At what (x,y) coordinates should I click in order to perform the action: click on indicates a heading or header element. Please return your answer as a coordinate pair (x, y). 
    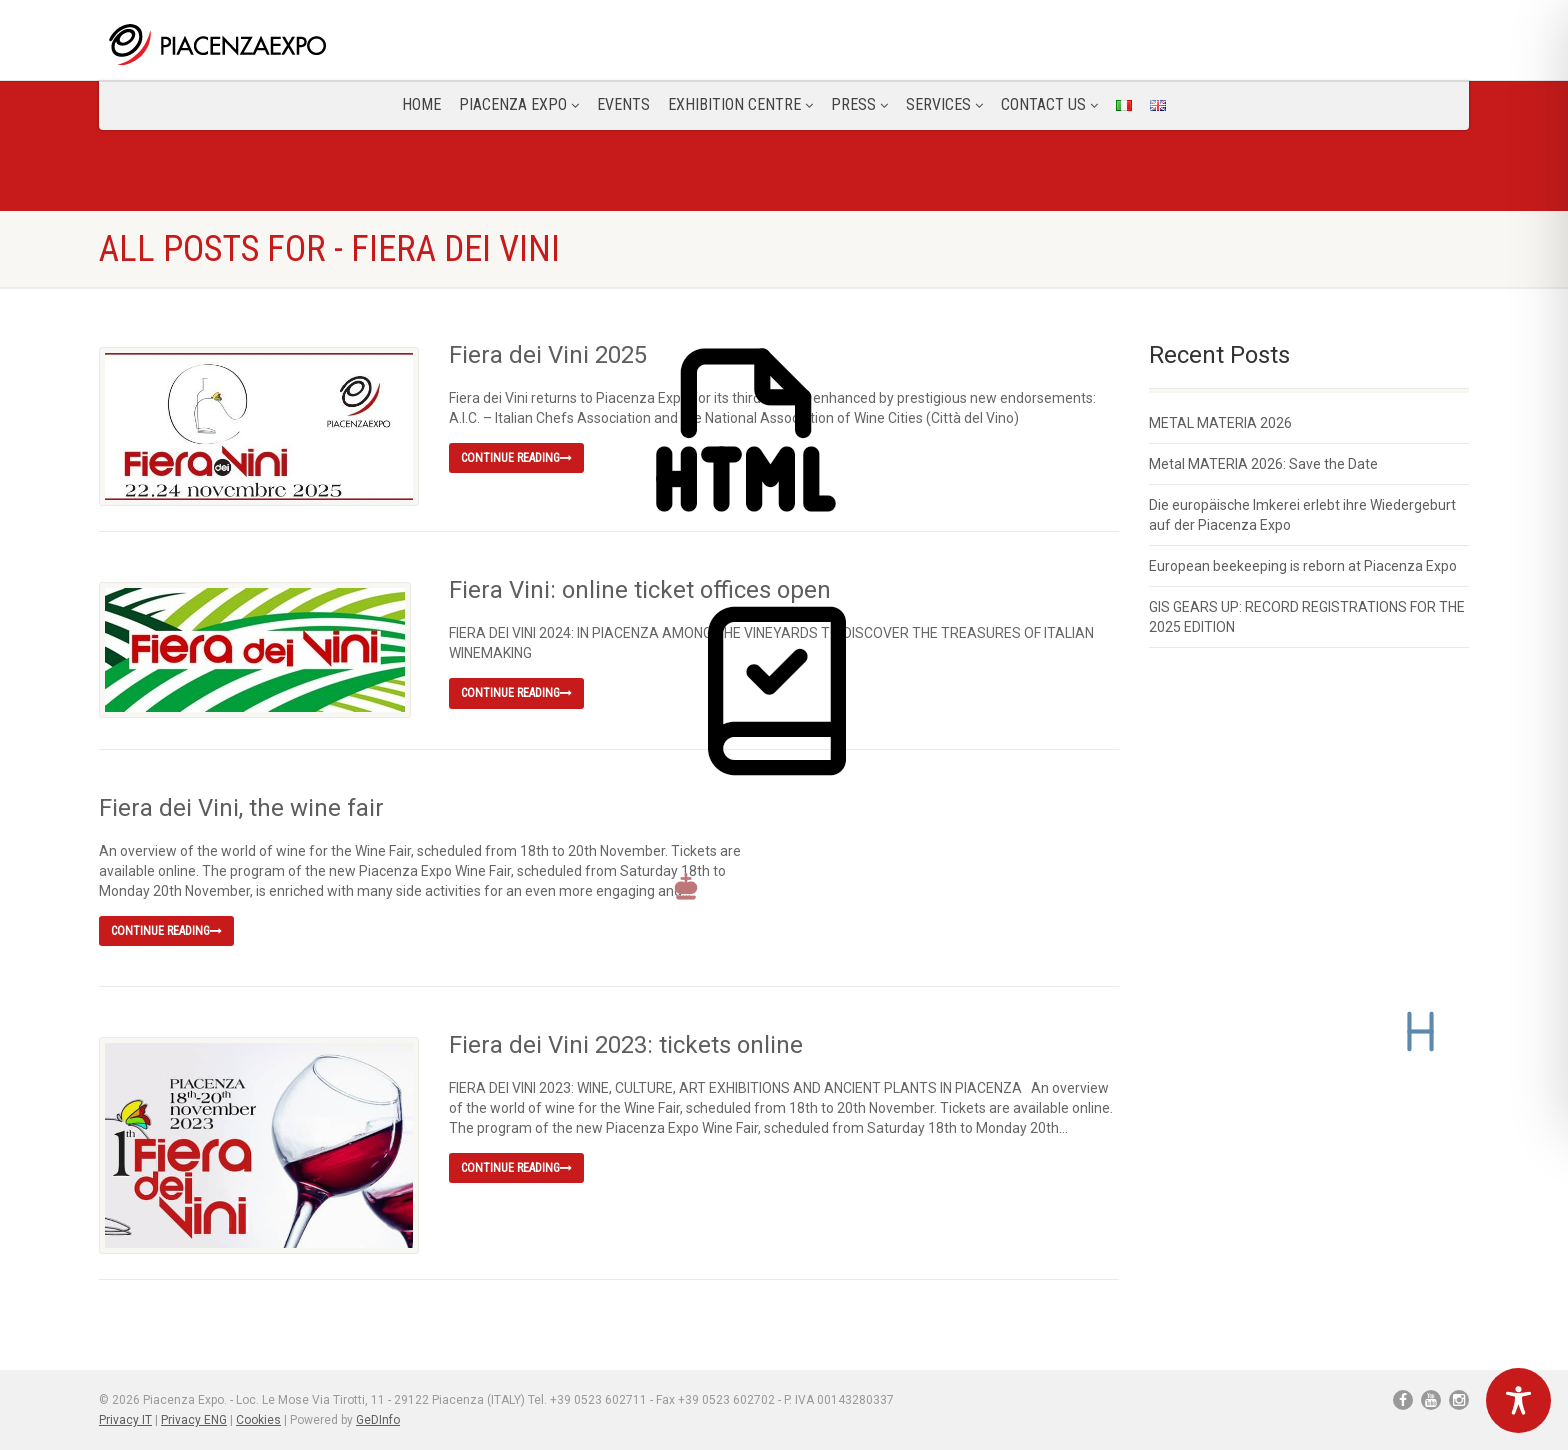
    Looking at the image, I should click on (1420, 1031).